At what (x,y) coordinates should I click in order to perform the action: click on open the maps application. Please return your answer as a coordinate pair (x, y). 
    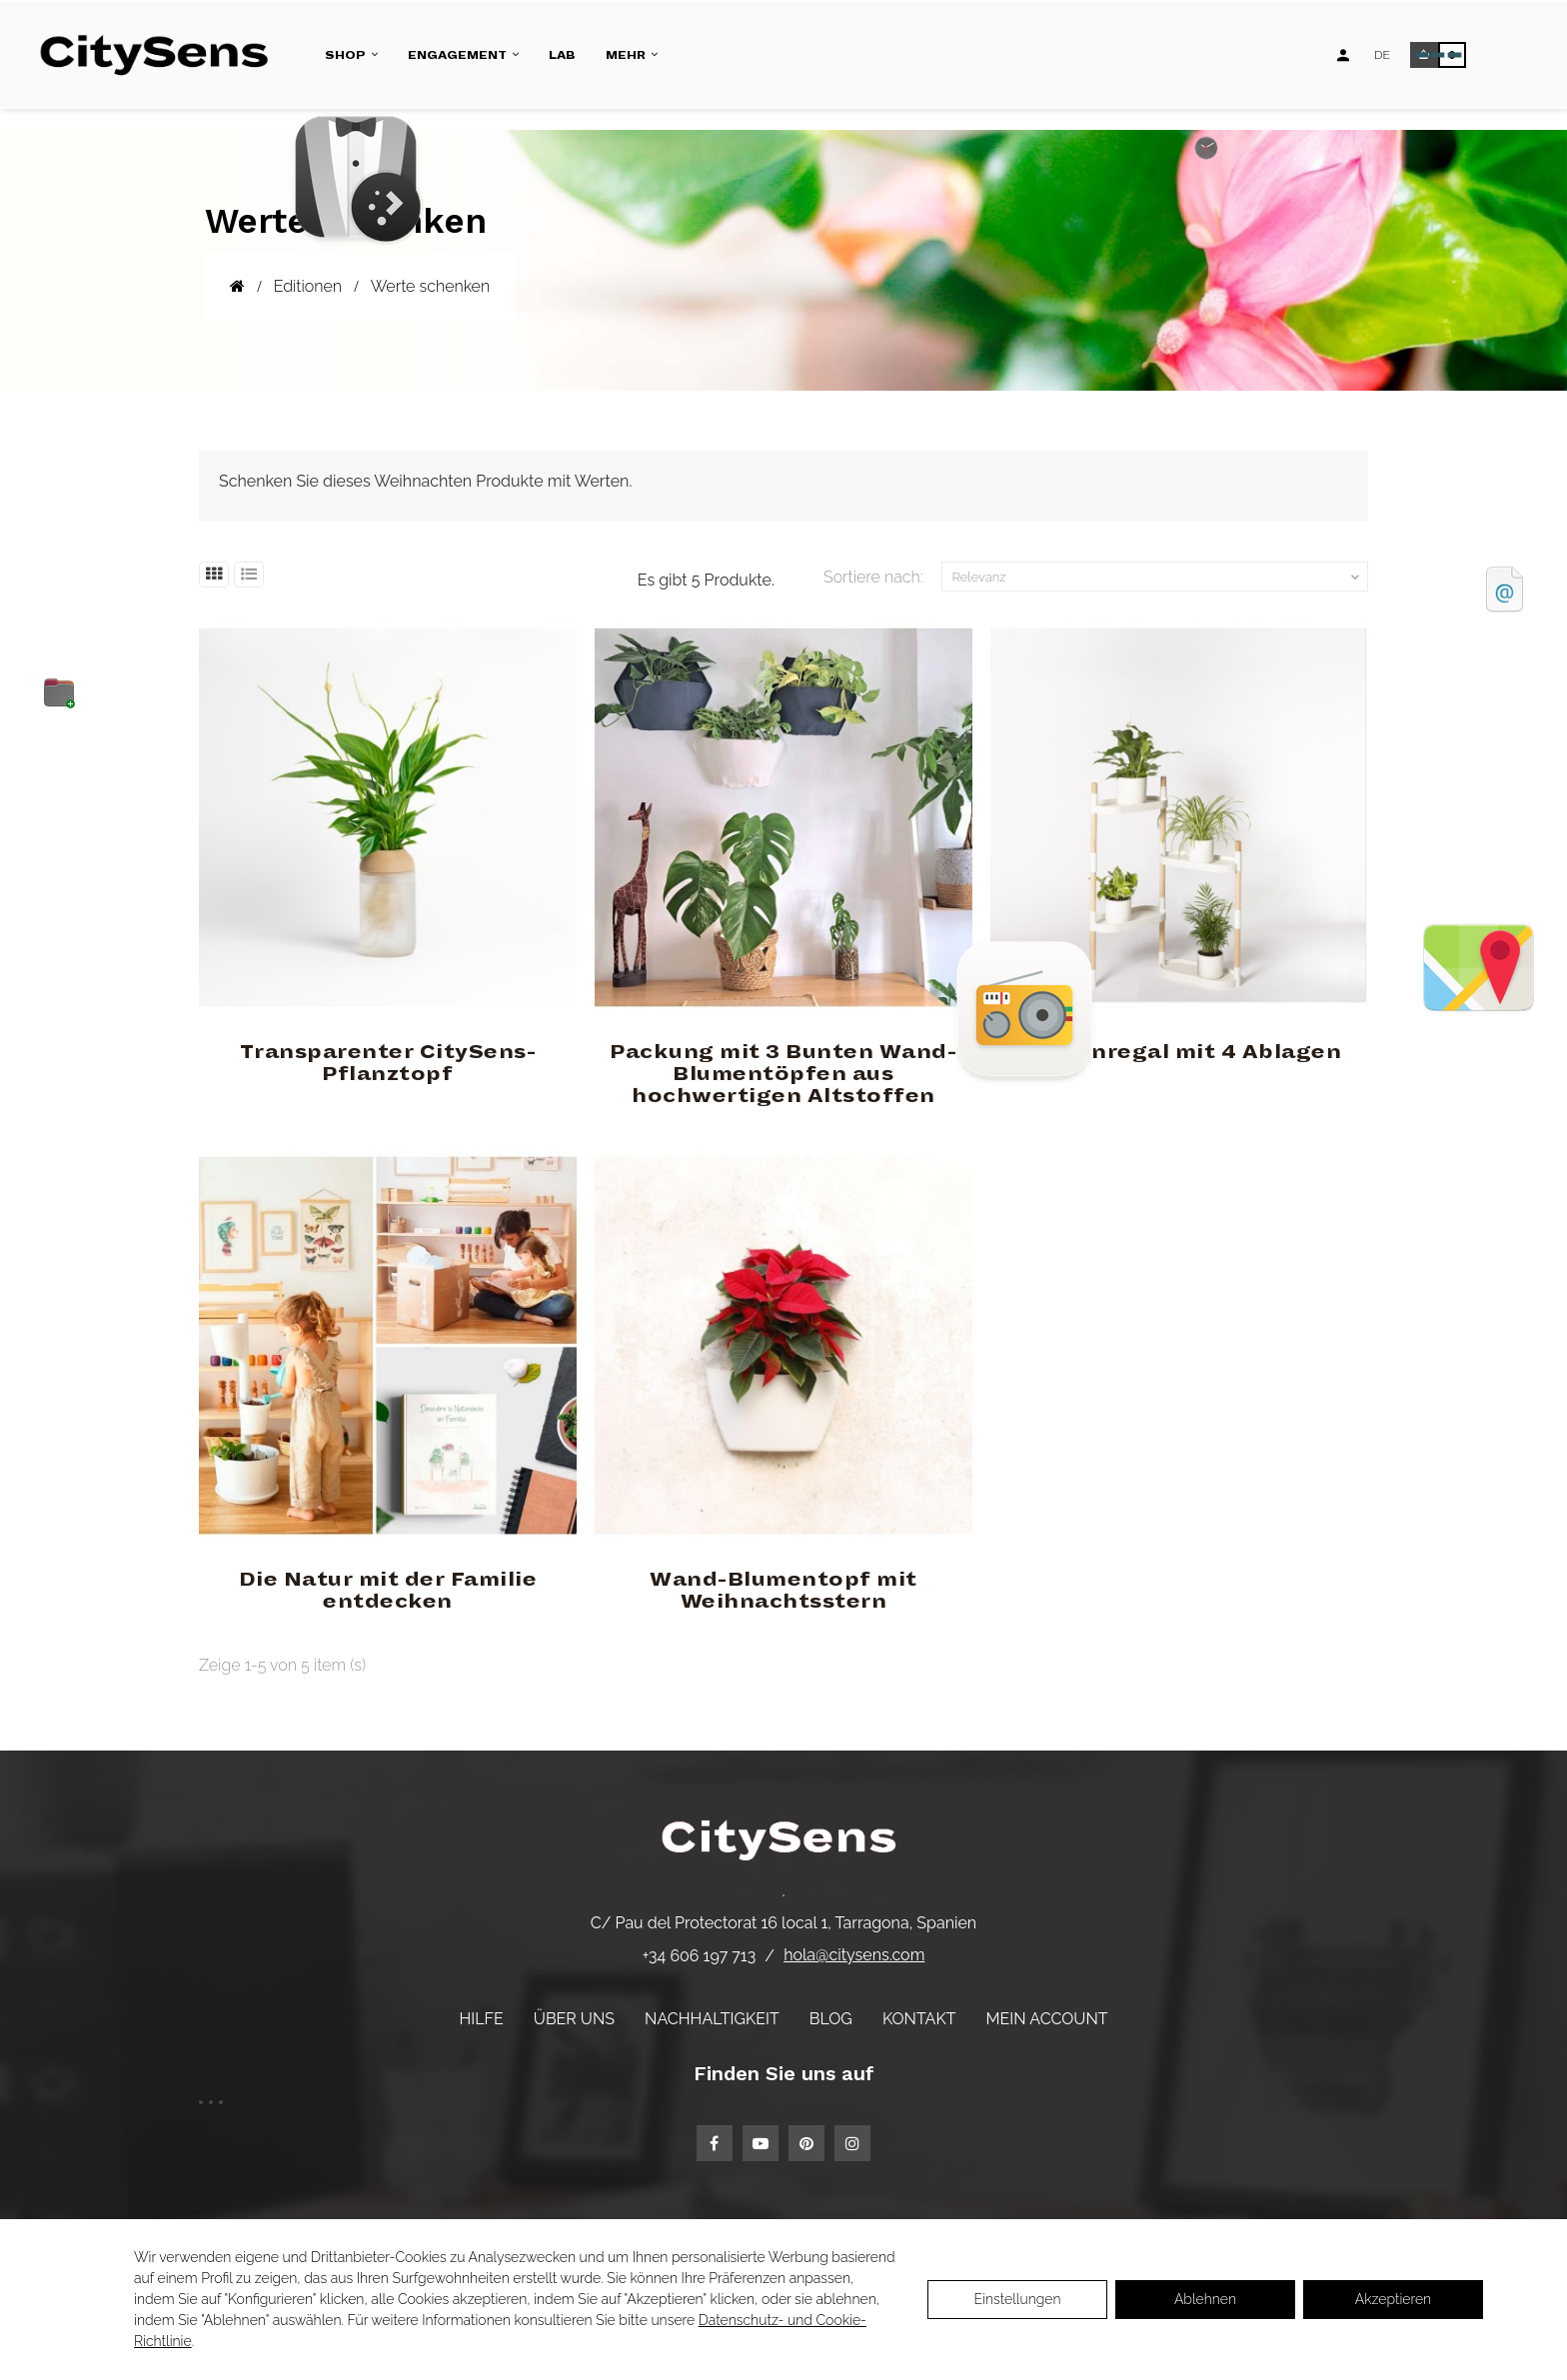
    Looking at the image, I should click on (1478, 967).